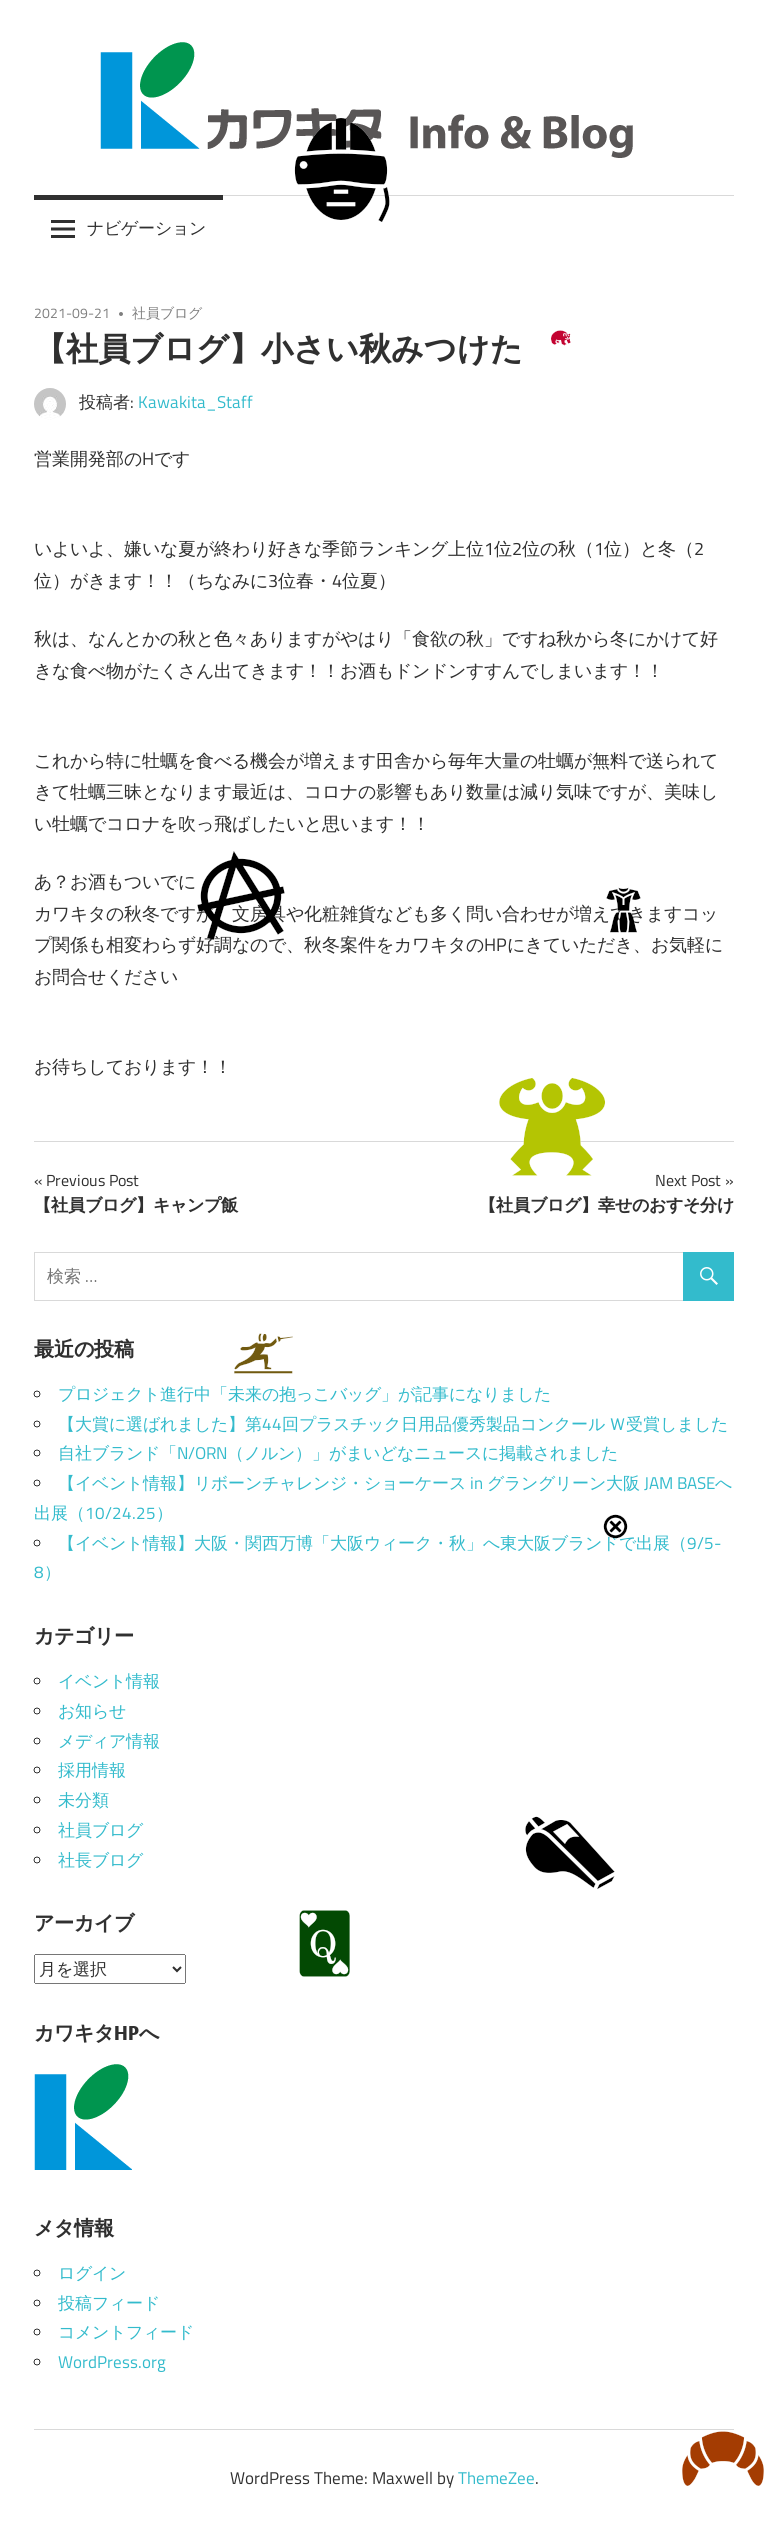 Image resolution: width=768 pixels, height=2528 pixels. I want to click on browse bakery or pastry items, so click(723, 2459).